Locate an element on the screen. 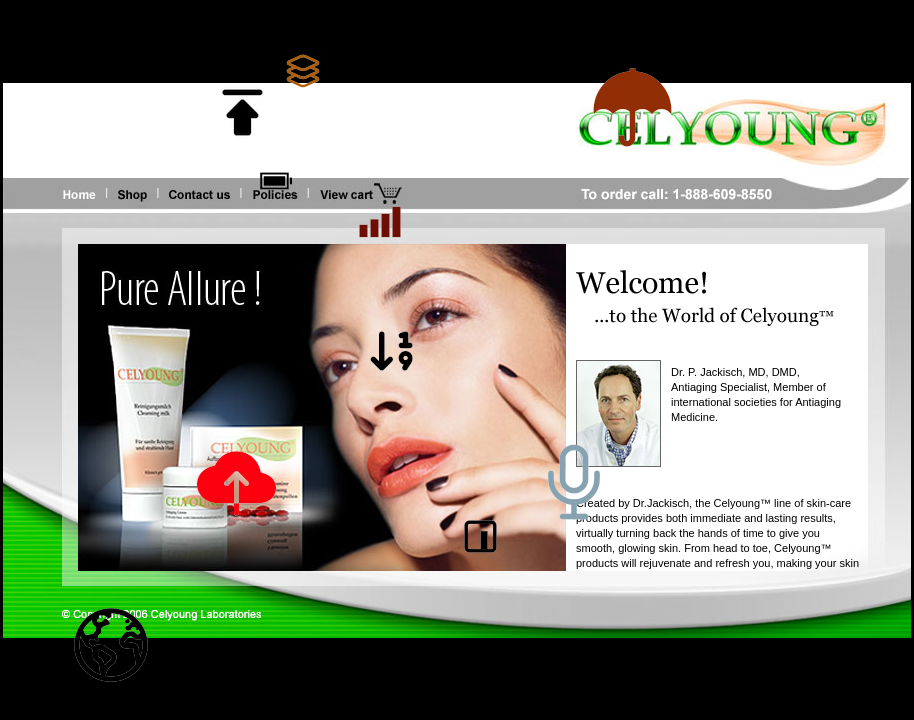 This screenshot has height=720, width=914. switch to global or worldwide view is located at coordinates (111, 645).